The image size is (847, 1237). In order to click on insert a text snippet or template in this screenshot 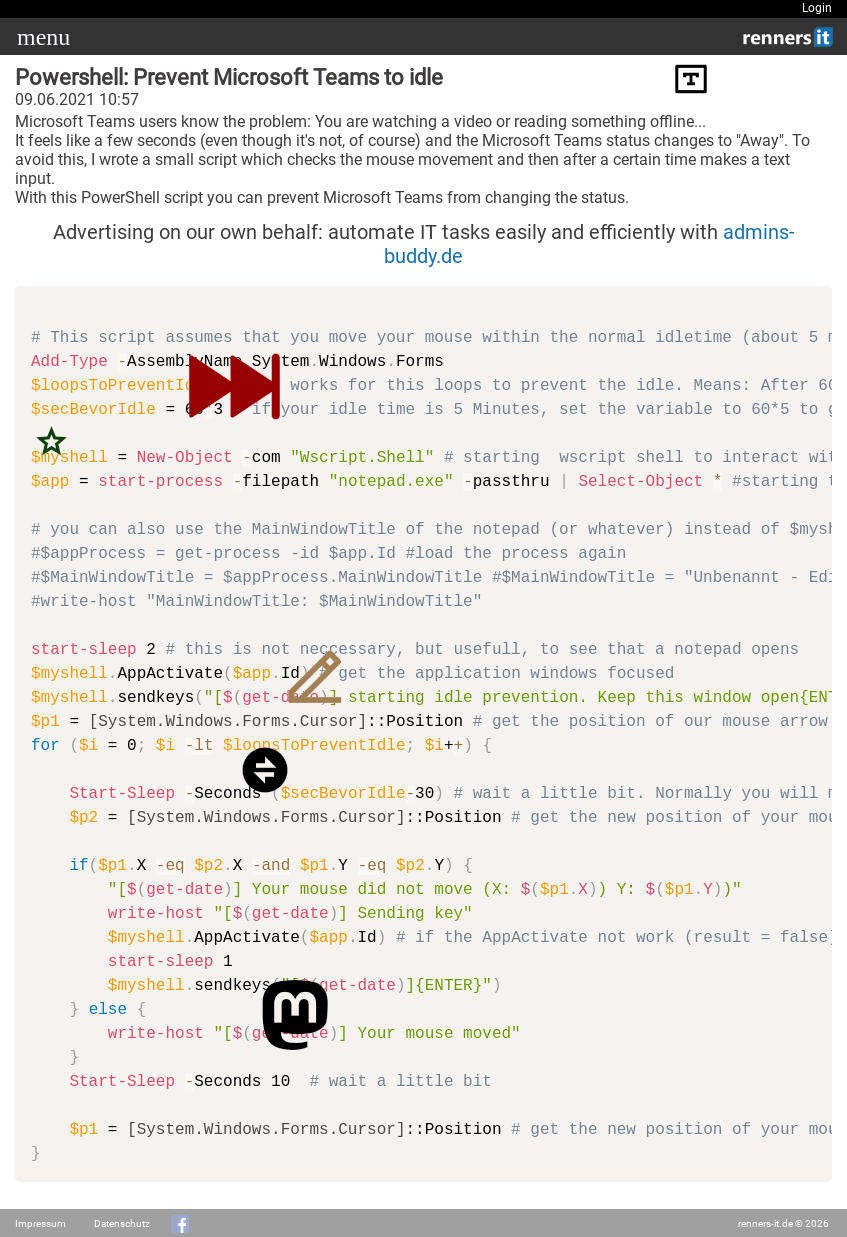, I will do `click(691, 79)`.